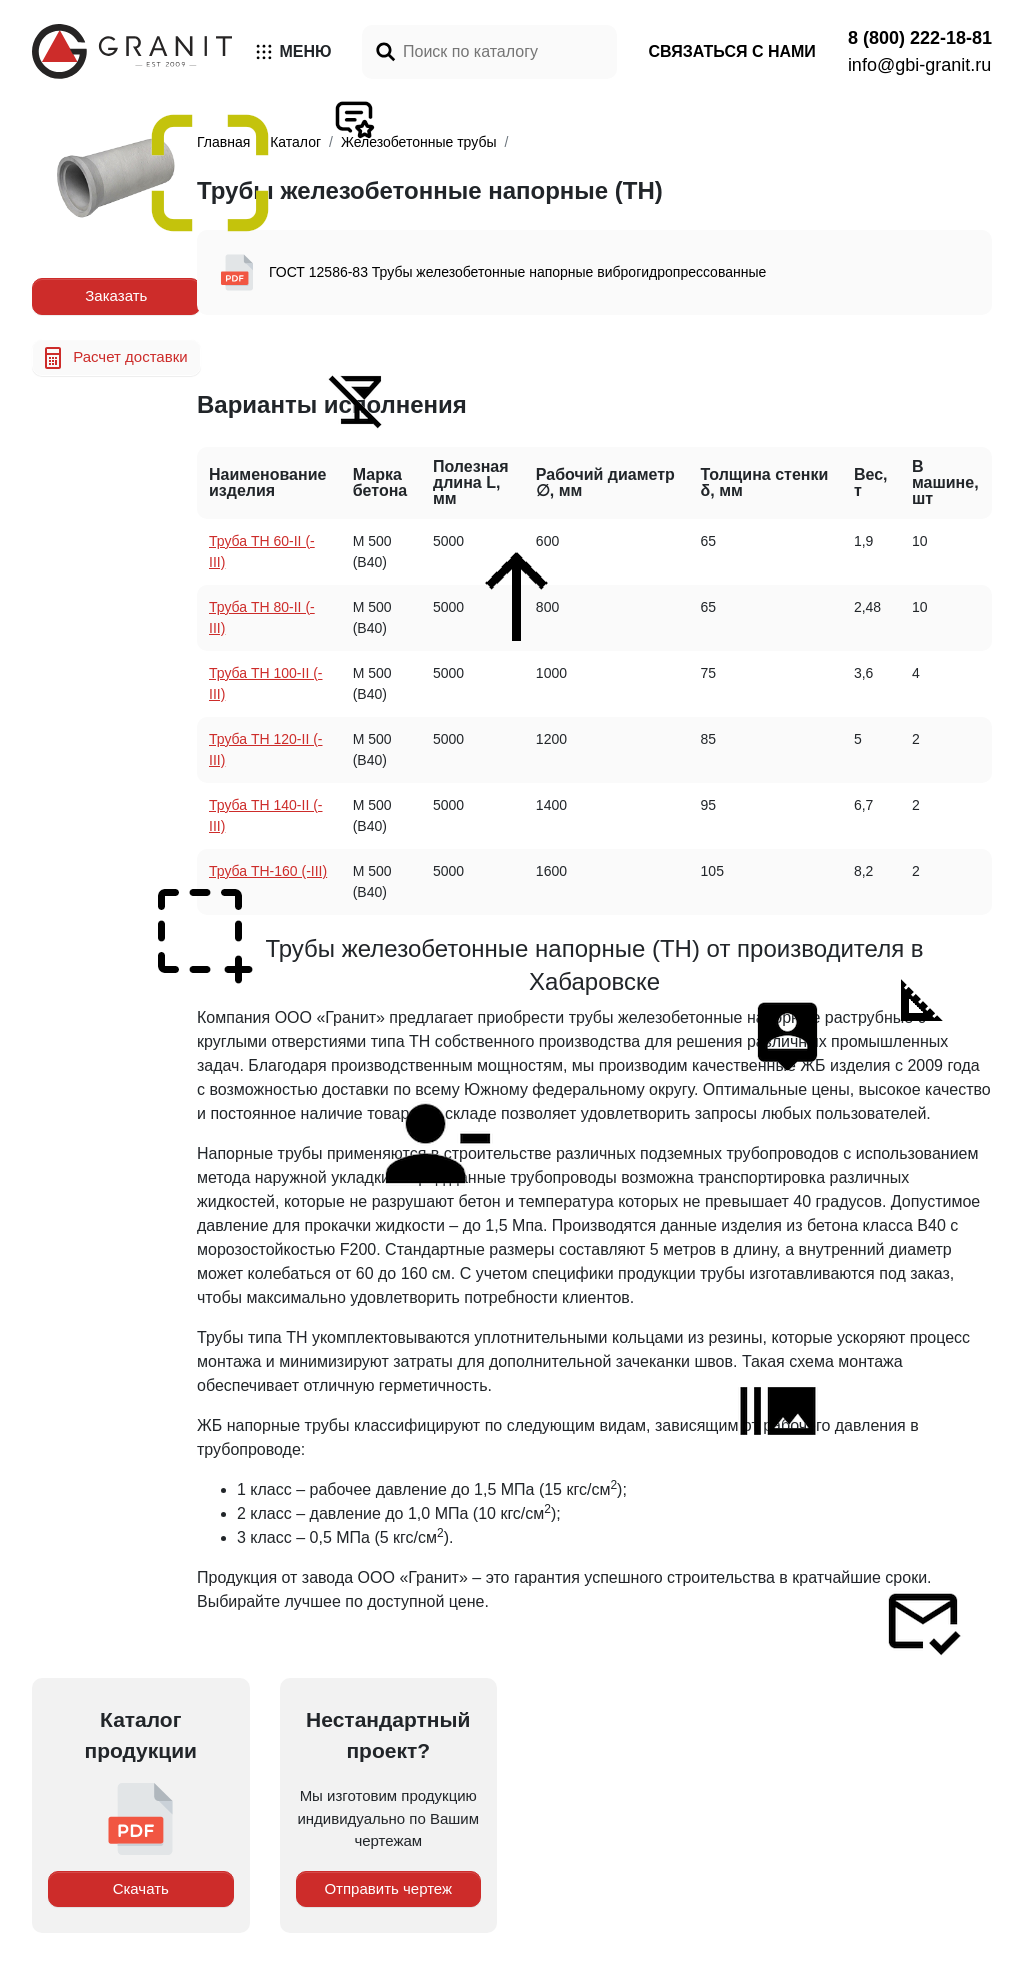 The width and height of the screenshot is (1024, 1965). What do you see at coordinates (778, 1411) in the screenshot?
I see `enable burst mode for rapid photo capture` at bounding box center [778, 1411].